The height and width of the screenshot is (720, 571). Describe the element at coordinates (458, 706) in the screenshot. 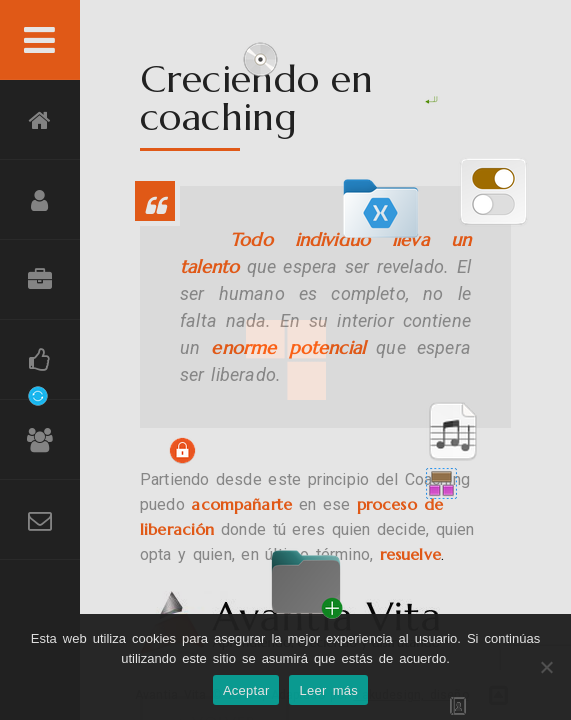

I see `open contacts or address book` at that location.